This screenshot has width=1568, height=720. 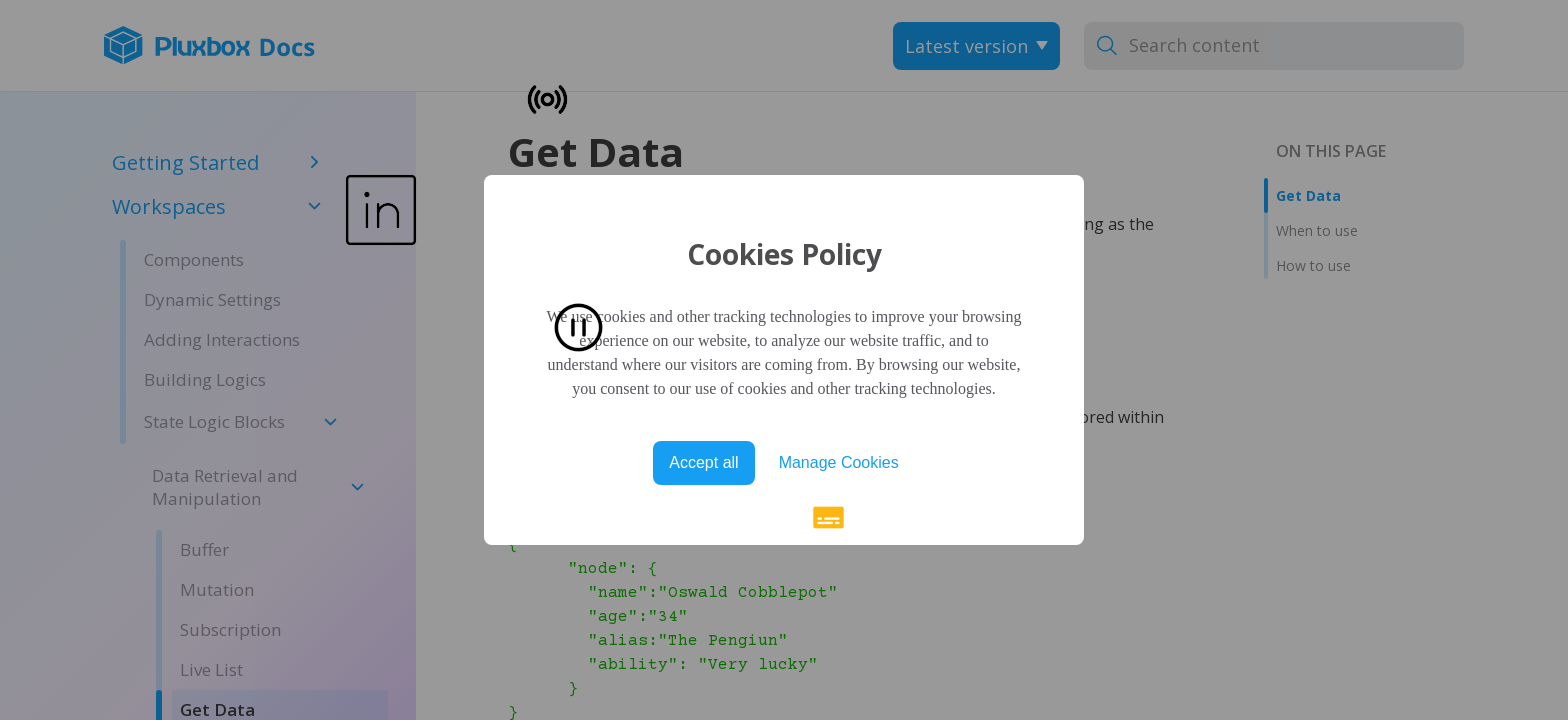 What do you see at coordinates (578, 327) in the screenshot?
I see `pause media playback` at bounding box center [578, 327].